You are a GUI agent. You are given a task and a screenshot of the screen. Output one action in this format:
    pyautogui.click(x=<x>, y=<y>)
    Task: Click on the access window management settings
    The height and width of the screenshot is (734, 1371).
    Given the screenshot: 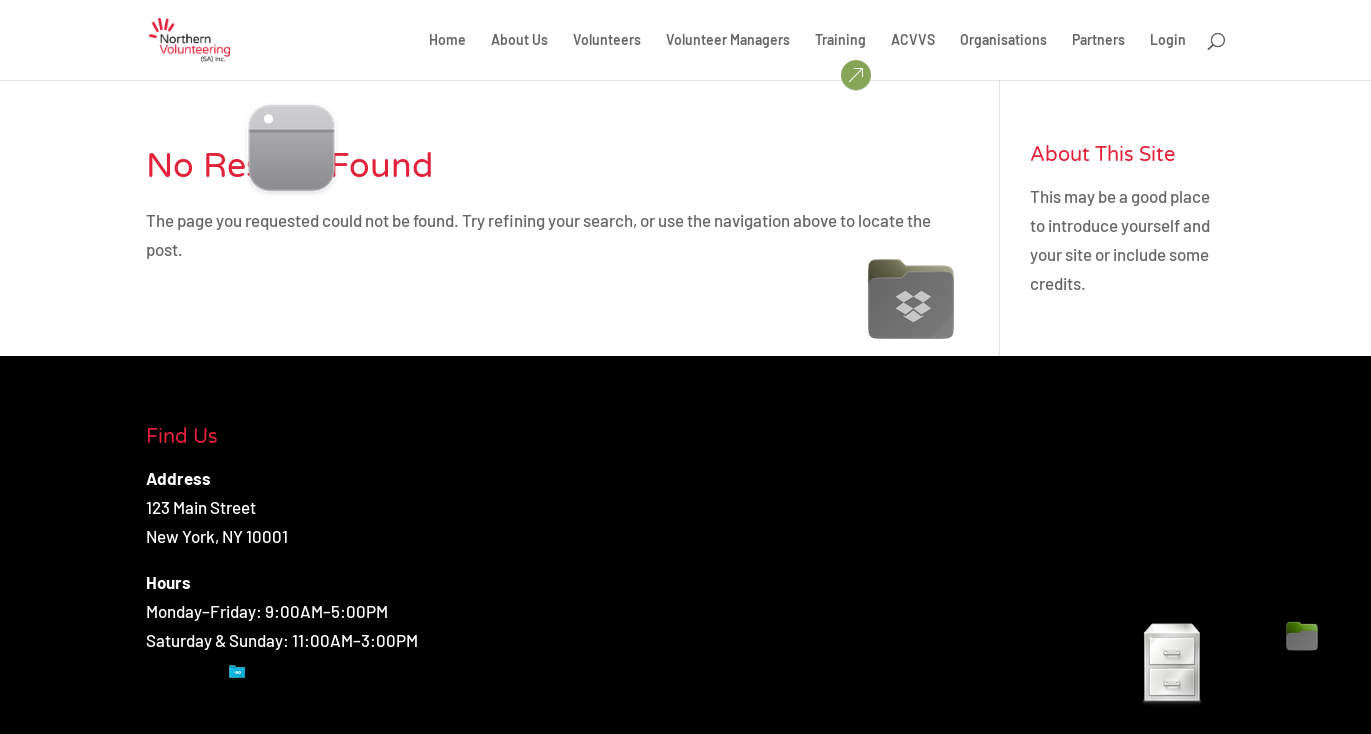 What is the action you would take?
    pyautogui.click(x=291, y=149)
    